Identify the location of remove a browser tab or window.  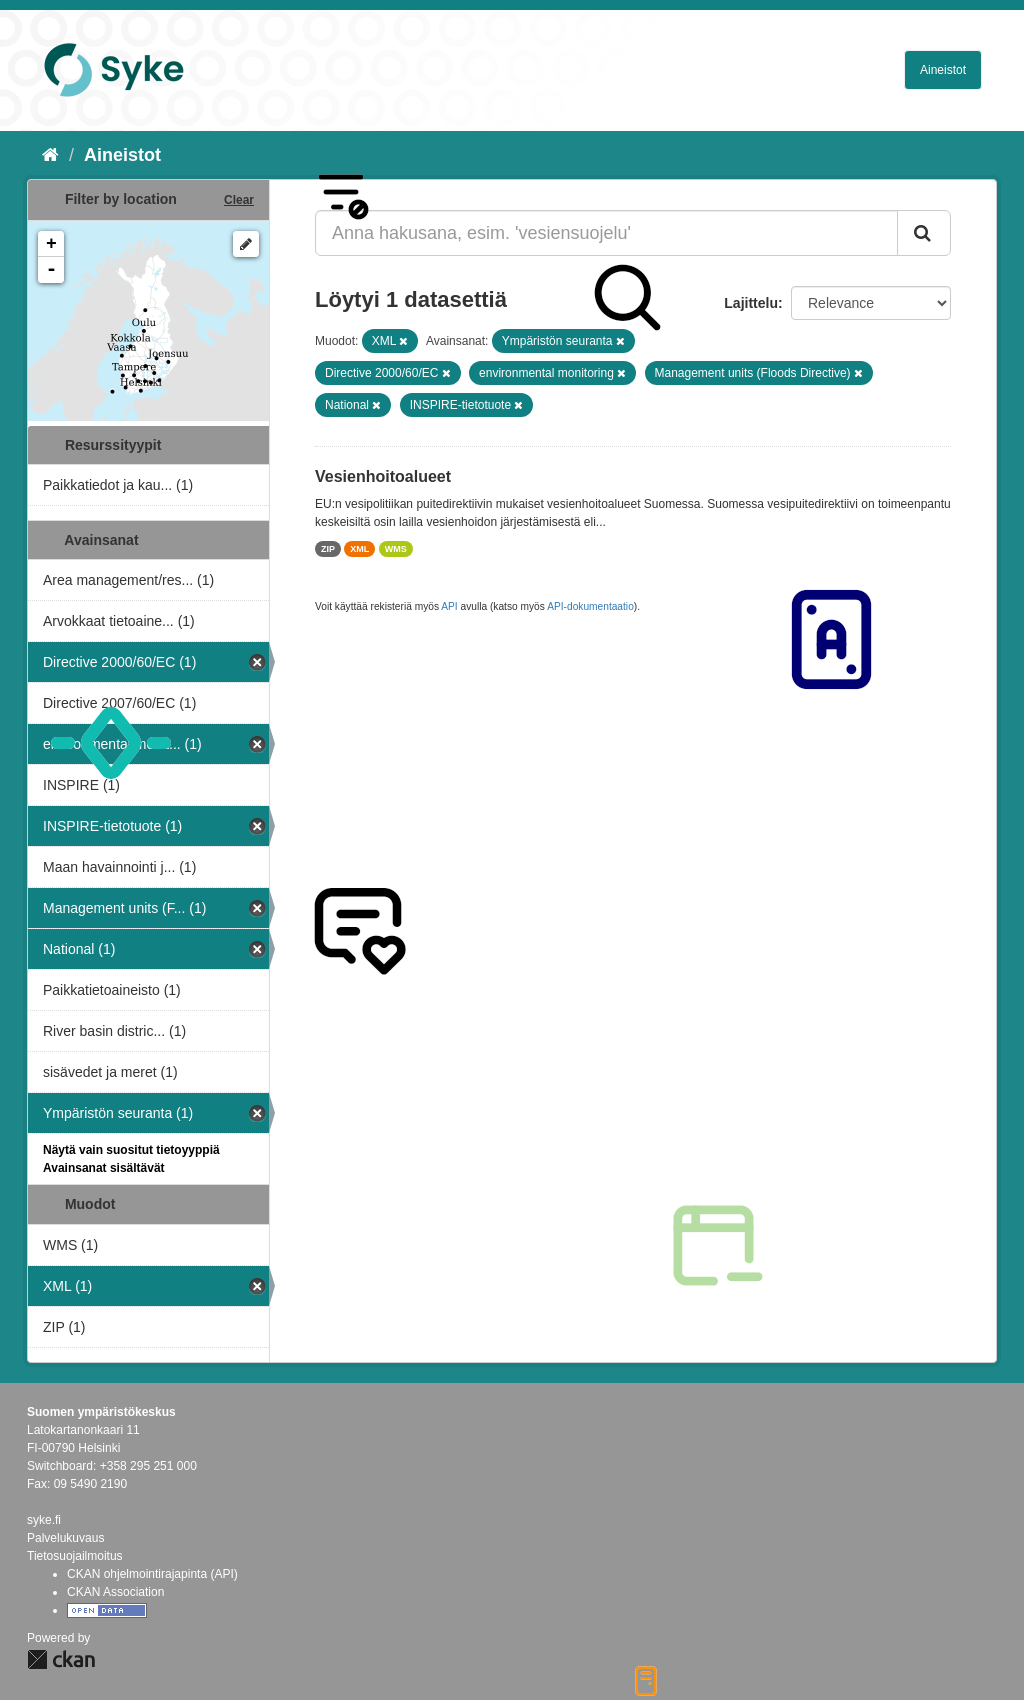
(713, 1245).